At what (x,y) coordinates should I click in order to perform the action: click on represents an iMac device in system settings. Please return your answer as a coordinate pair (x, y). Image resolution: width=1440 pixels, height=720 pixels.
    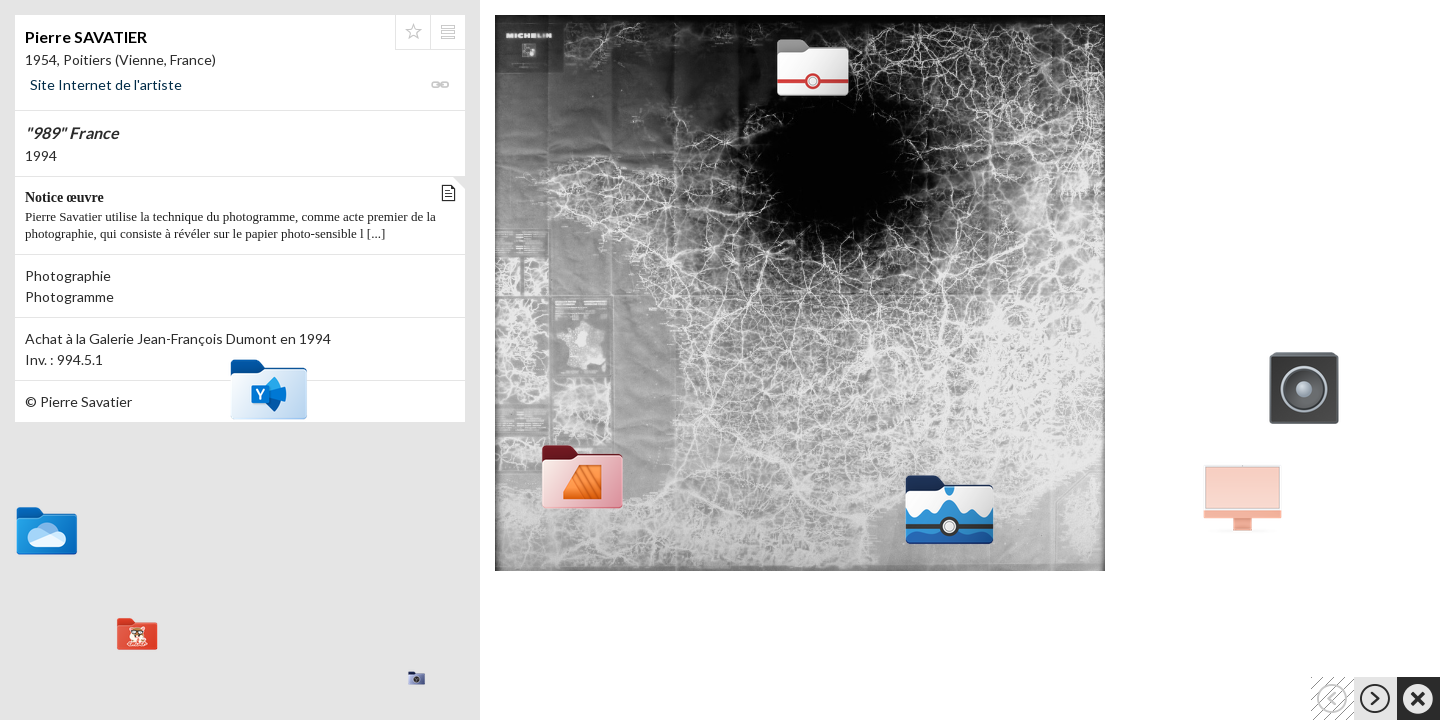
    Looking at the image, I should click on (1242, 496).